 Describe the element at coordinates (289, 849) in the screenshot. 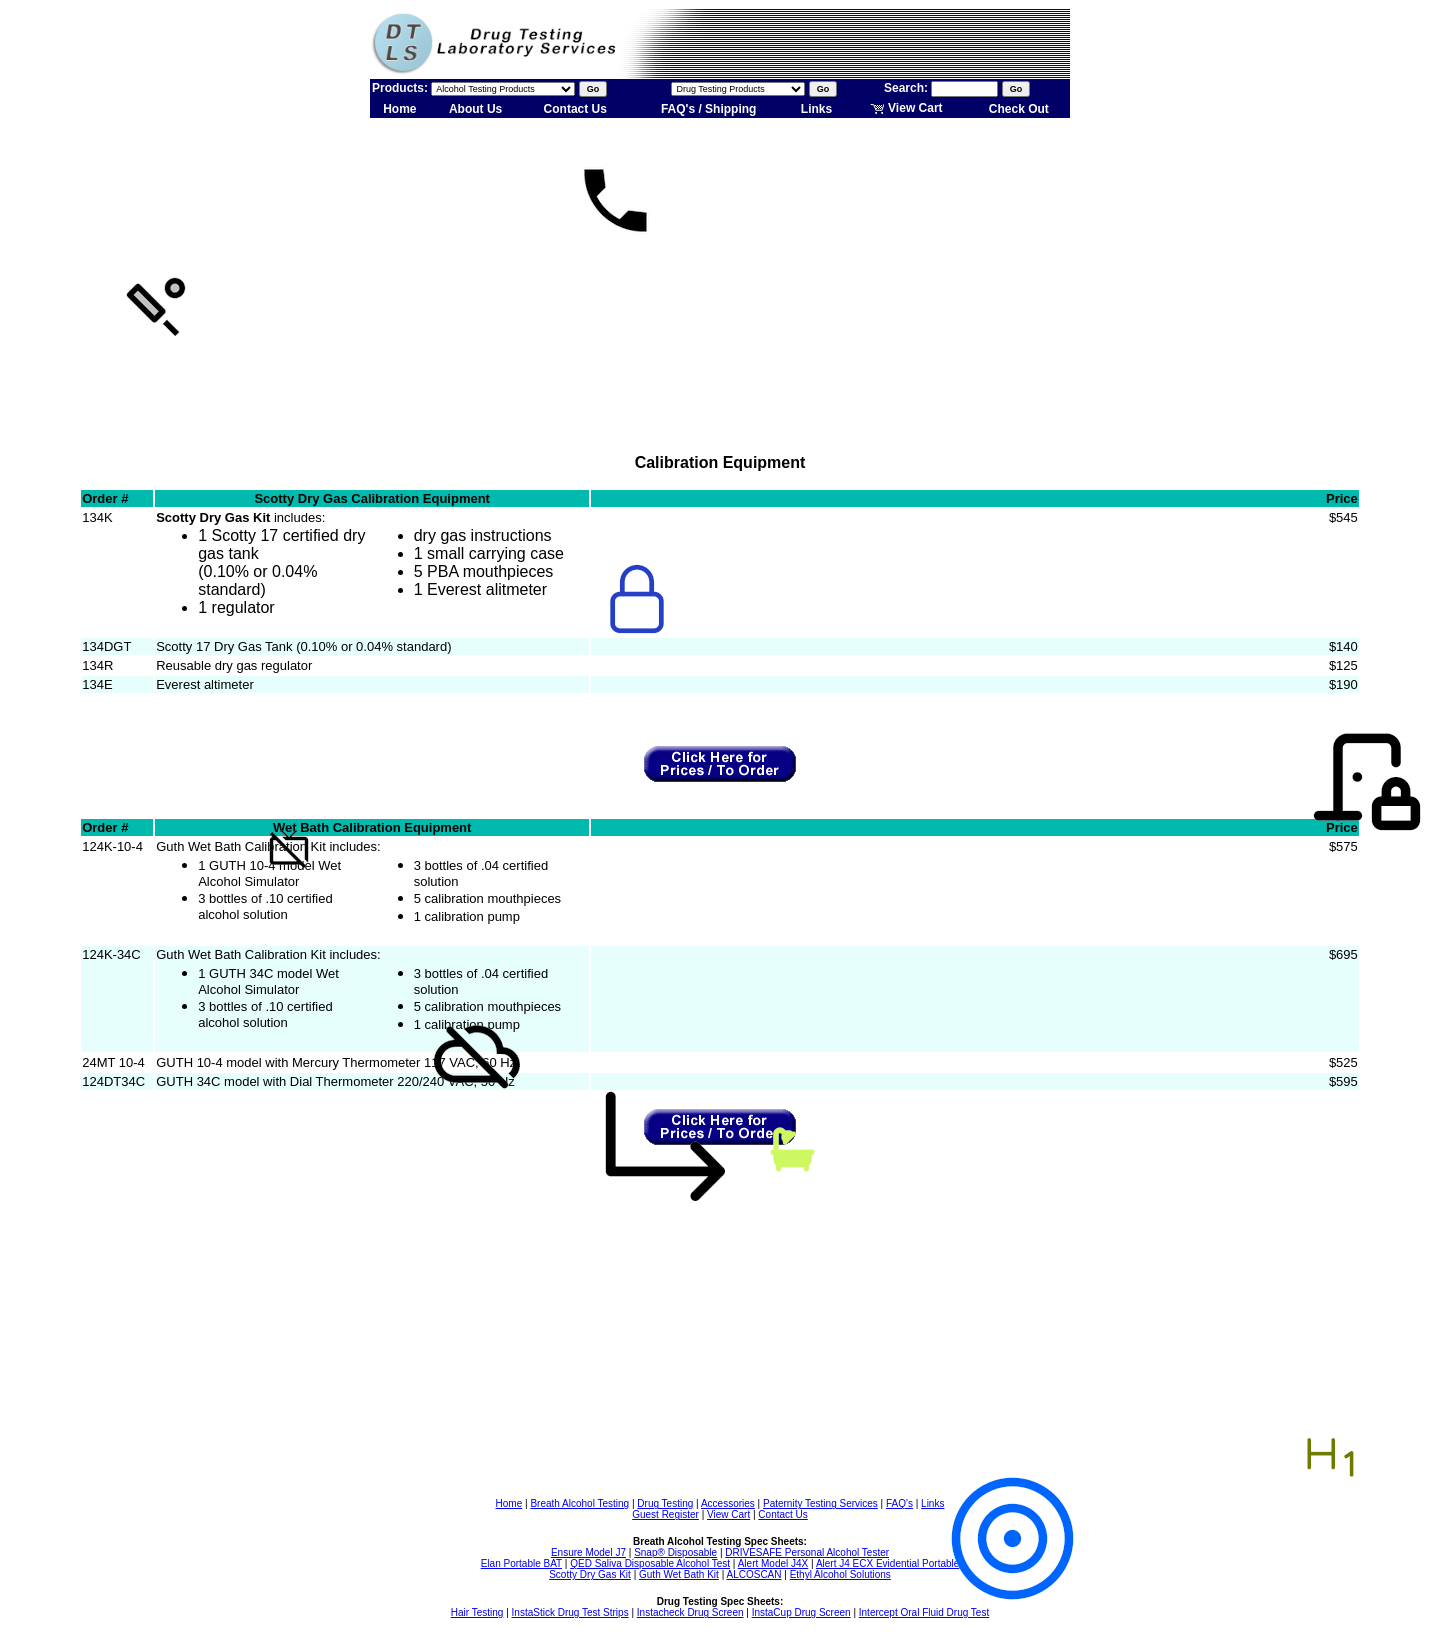

I see `tv or display is currently off or disabled` at that location.